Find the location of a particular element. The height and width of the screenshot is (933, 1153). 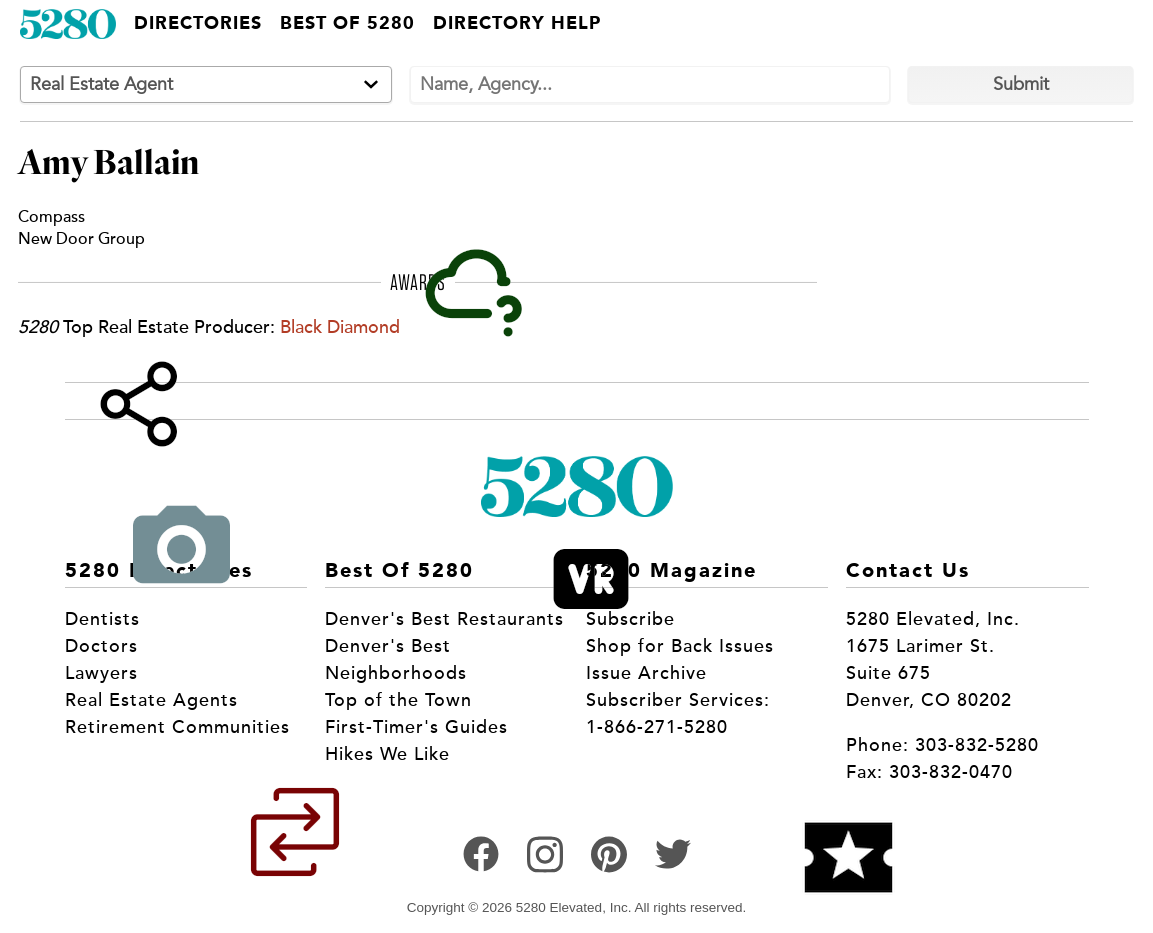

view local events or activities is located at coordinates (848, 857).